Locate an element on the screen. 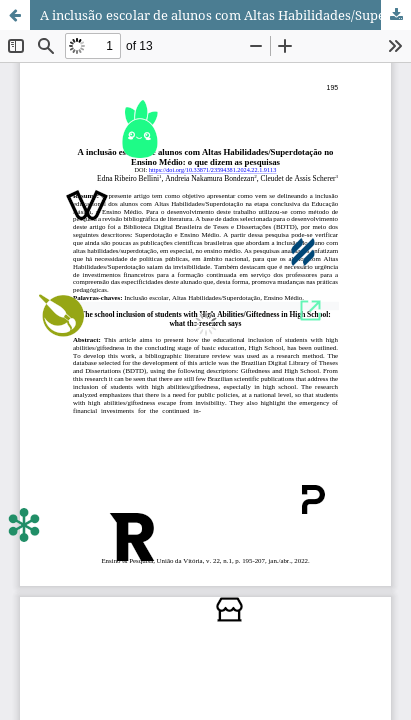 The height and width of the screenshot is (720, 411). link or sign in to viva wallet payment services is located at coordinates (87, 205).